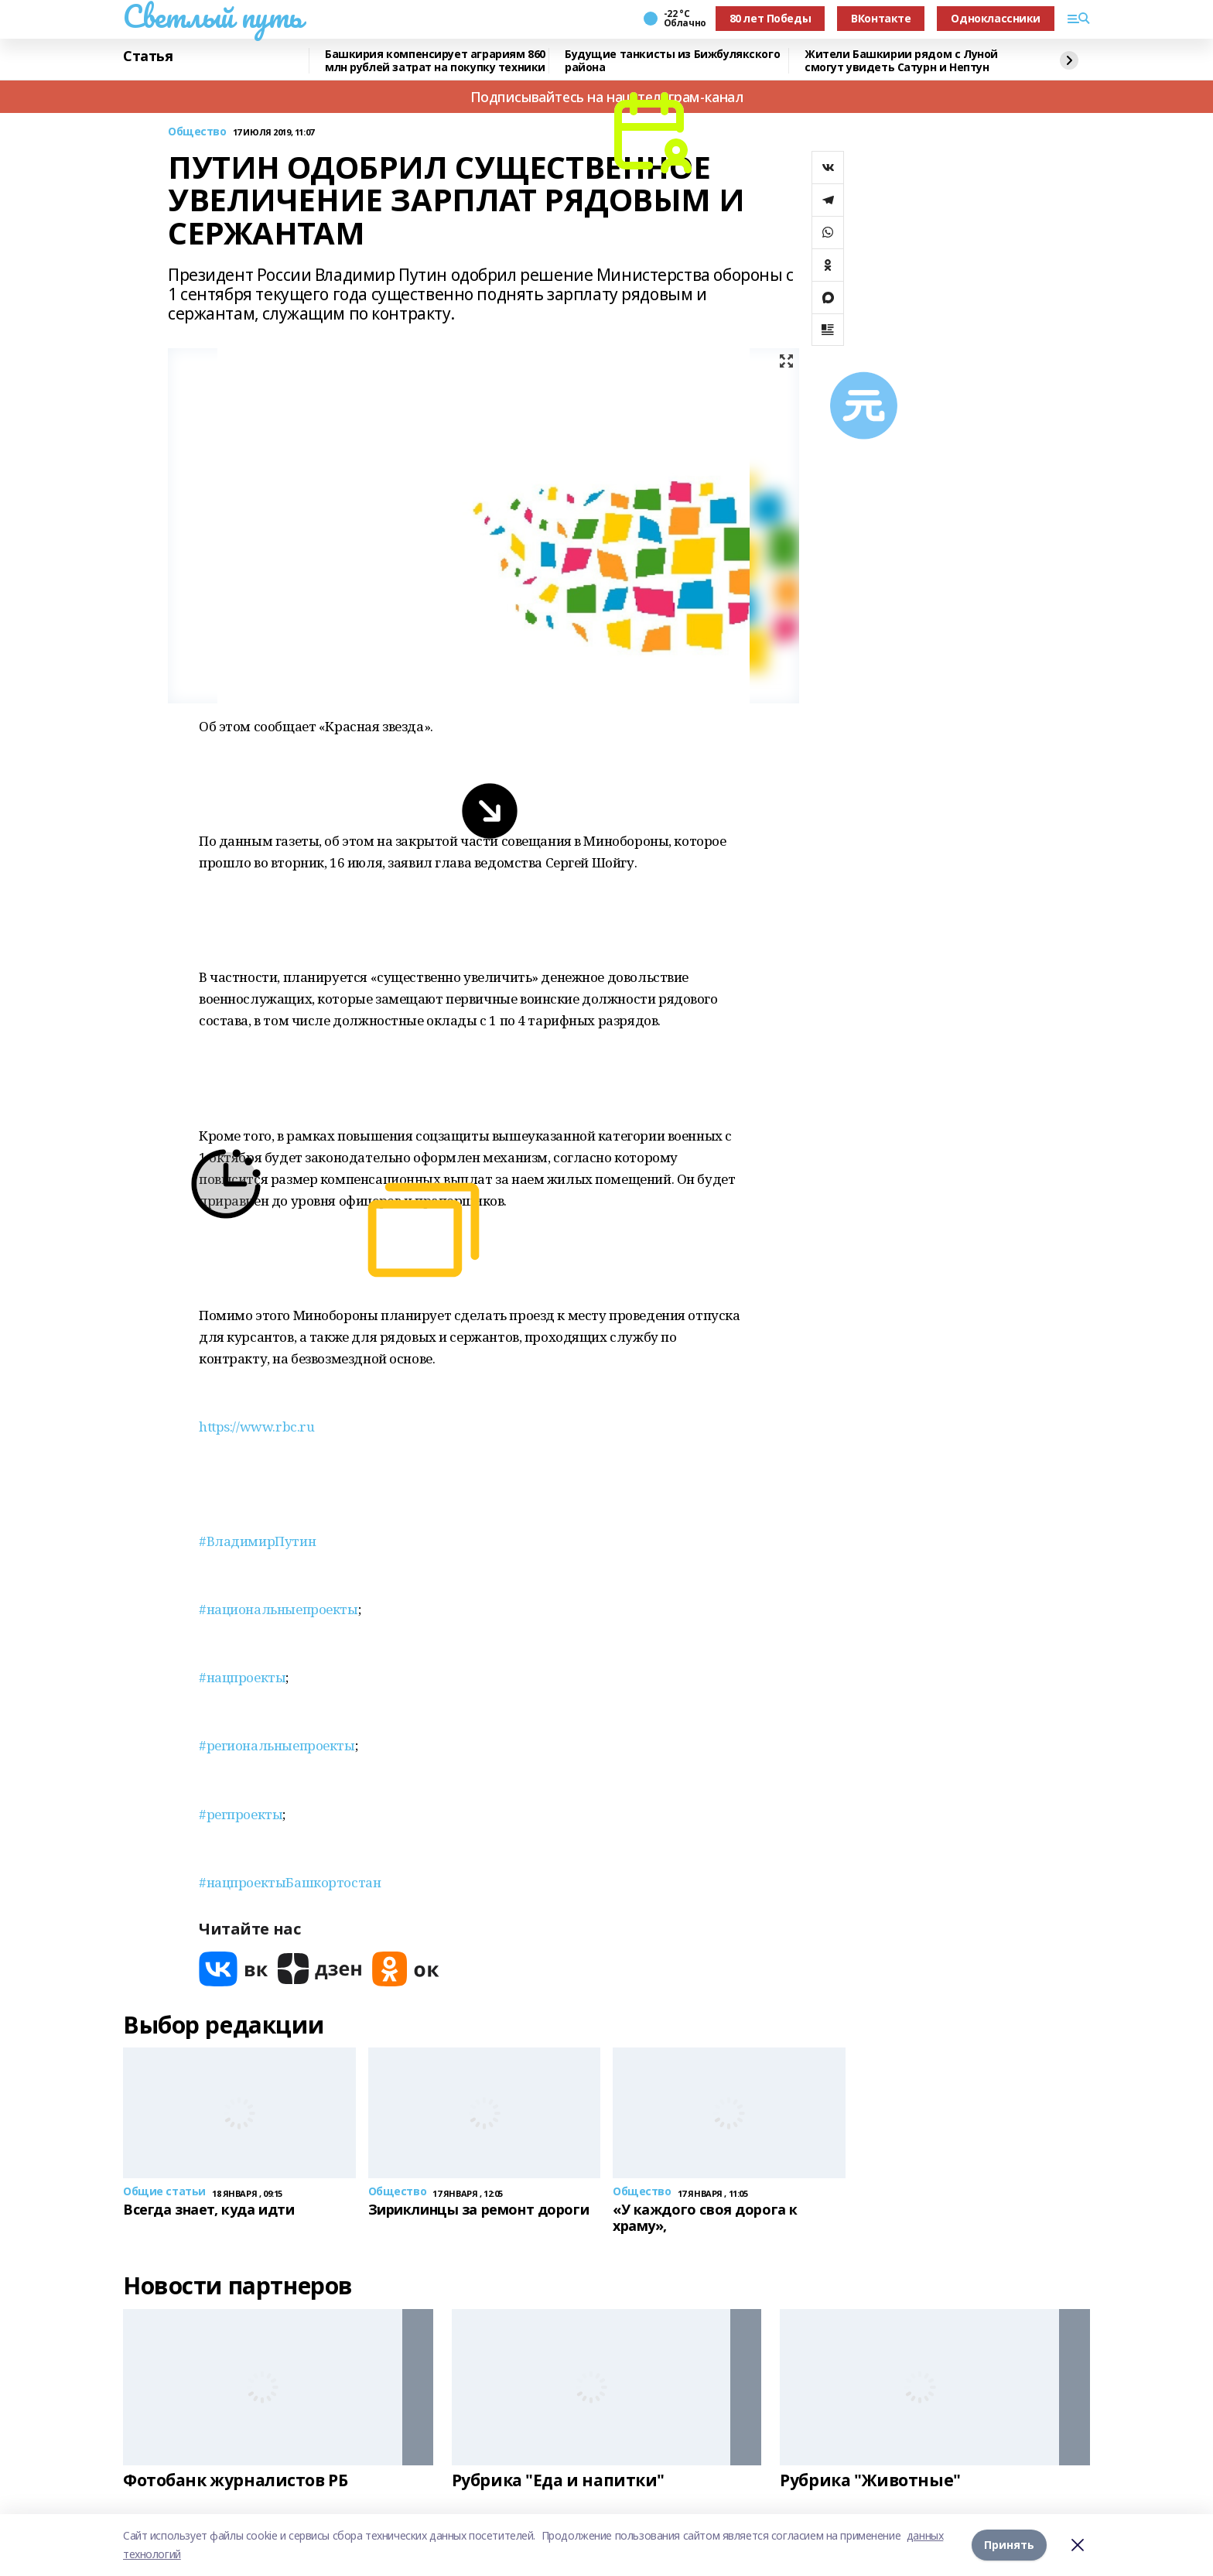 Image resolution: width=1213 pixels, height=2576 pixels. Describe the element at coordinates (490, 811) in the screenshot. I see `navigate to the next section below` at that location.